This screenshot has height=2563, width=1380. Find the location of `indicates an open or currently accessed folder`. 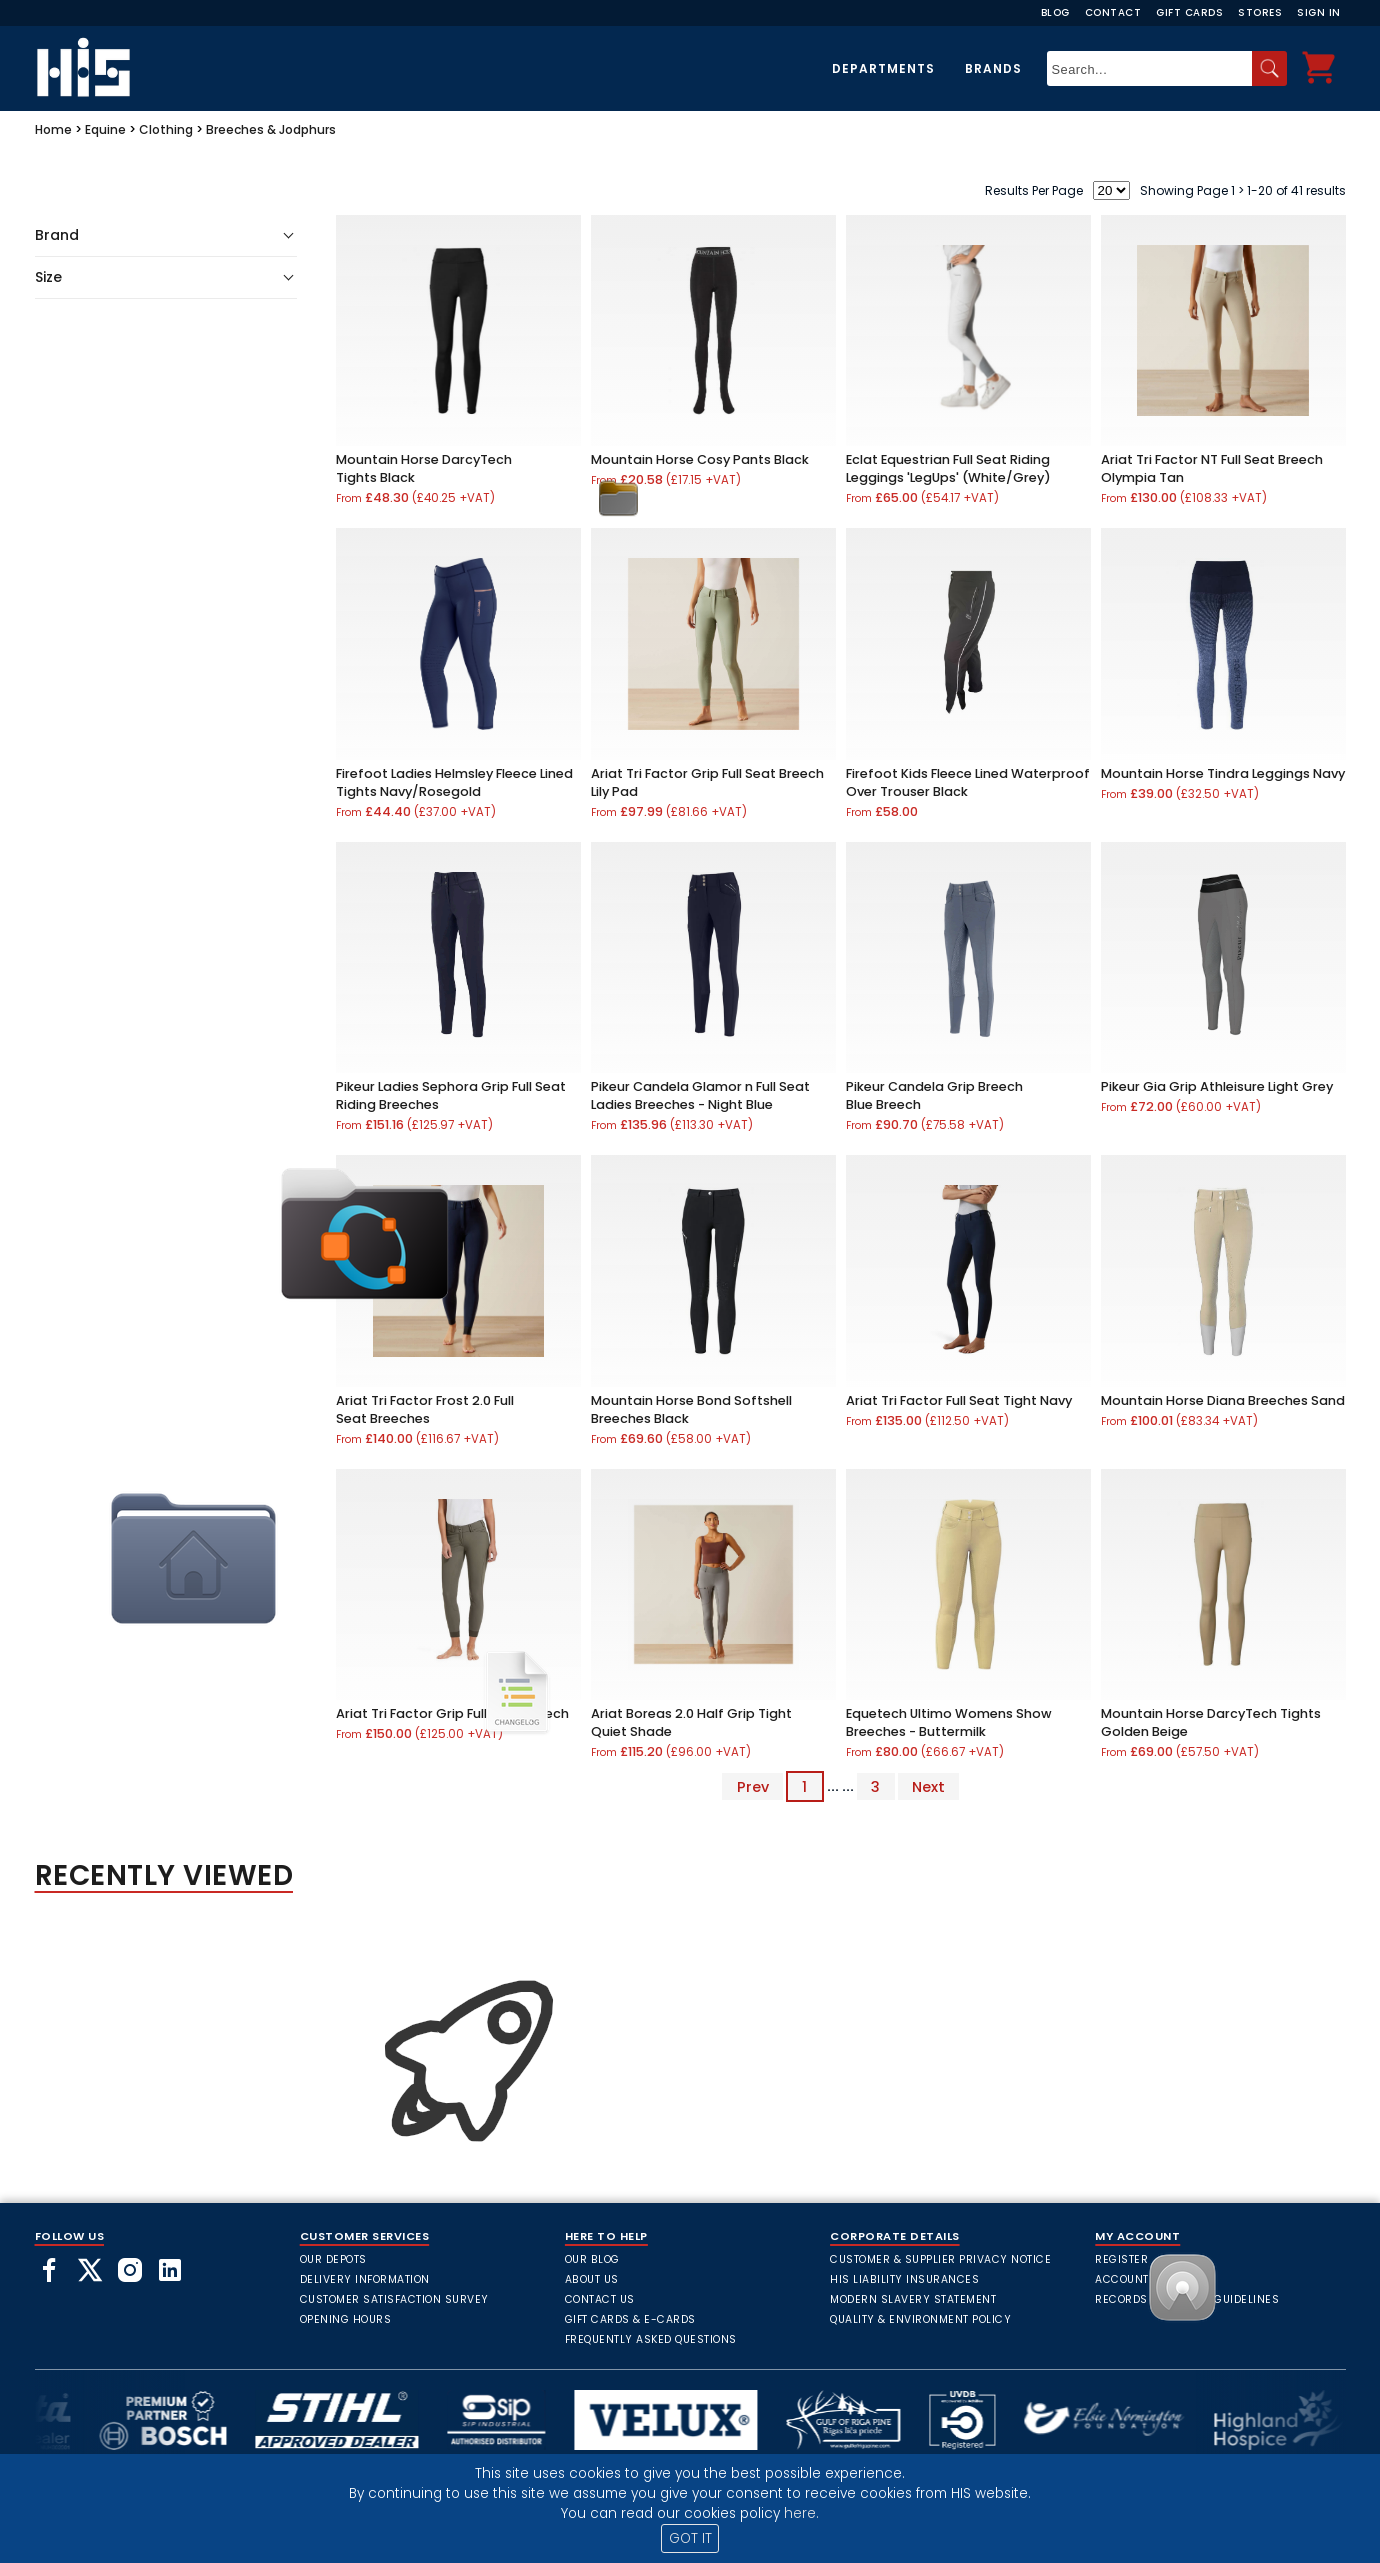

indicates an open or currently accessed folder is located at coordinates (618, 497).